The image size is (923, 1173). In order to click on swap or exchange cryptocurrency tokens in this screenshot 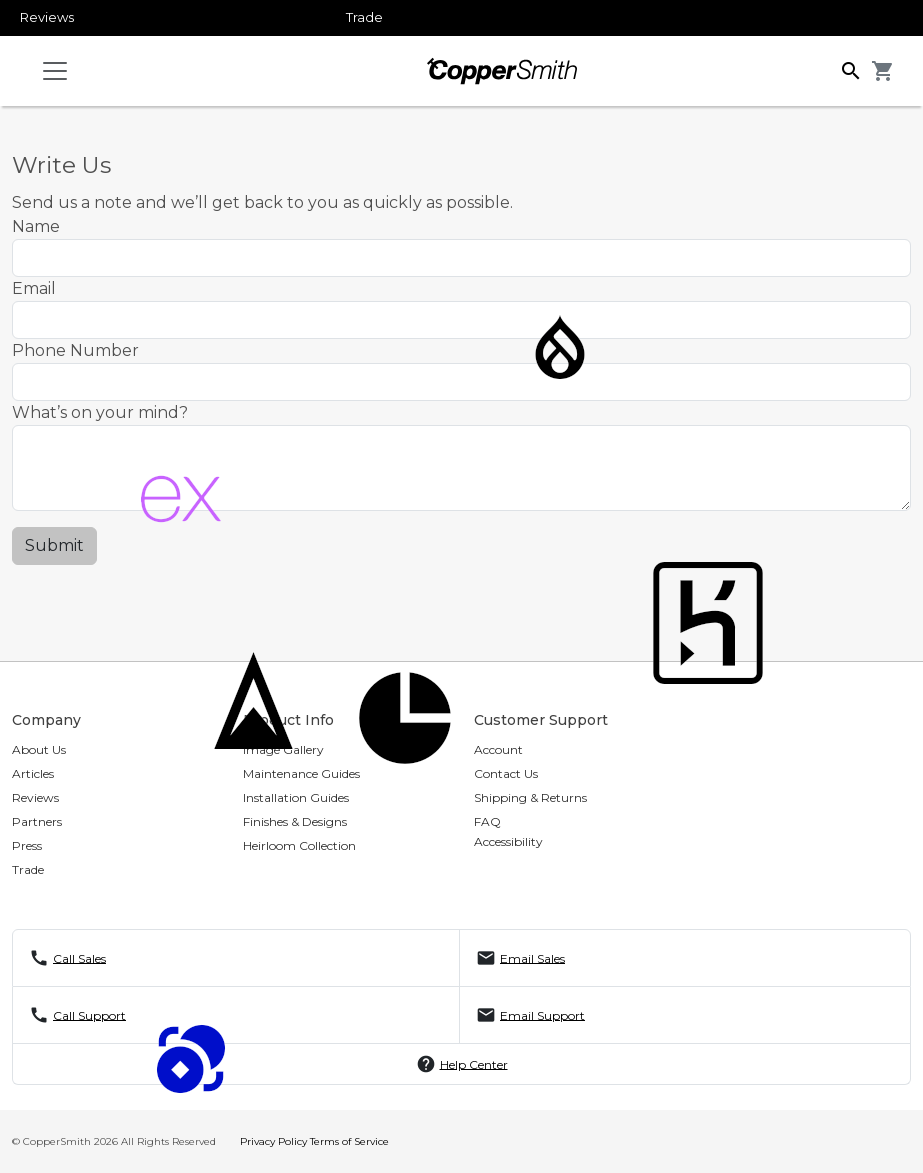, I will do `click(191, 1059)`.